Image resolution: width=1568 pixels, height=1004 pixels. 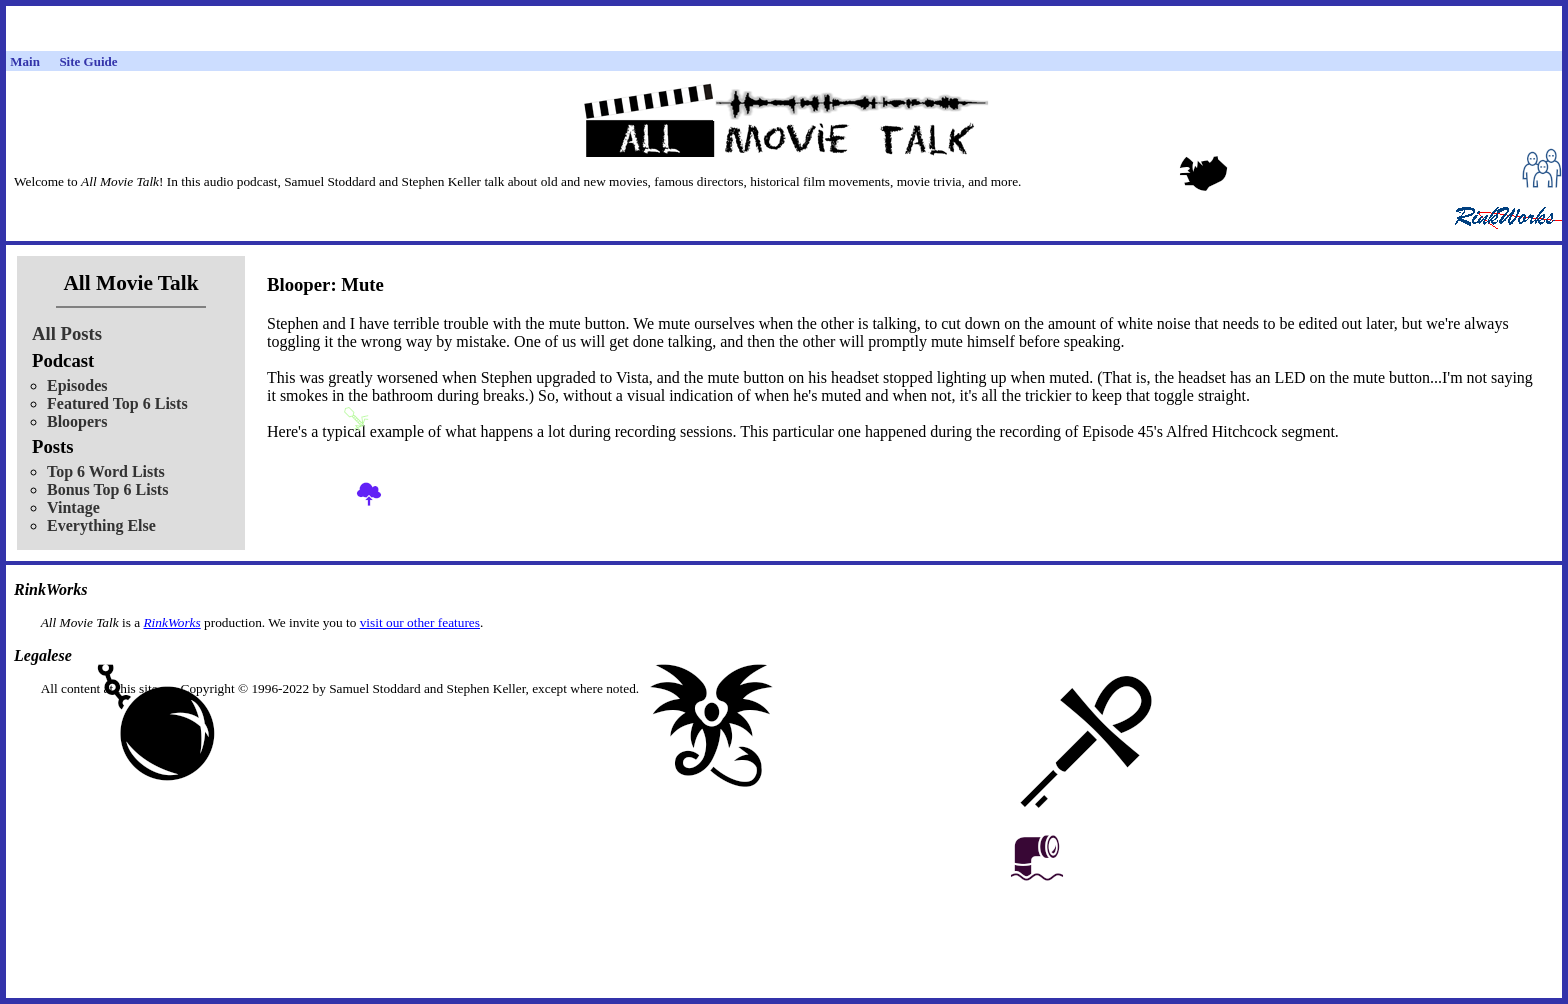 I want to click on indicates virus or malware detected, so click(x=356, y=419).